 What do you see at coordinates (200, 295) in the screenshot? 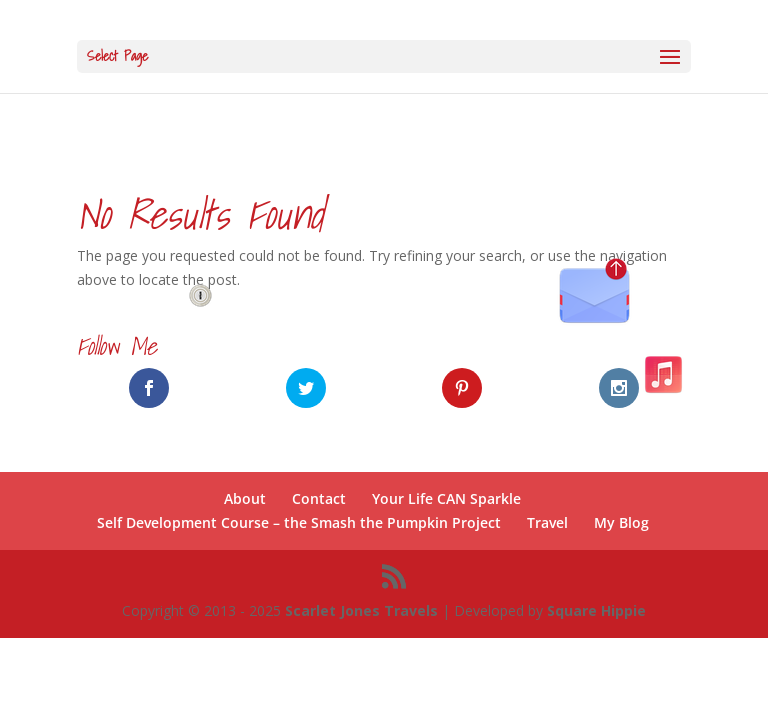
I see `open passwords and keys manager` at bounding box center [200, 295].